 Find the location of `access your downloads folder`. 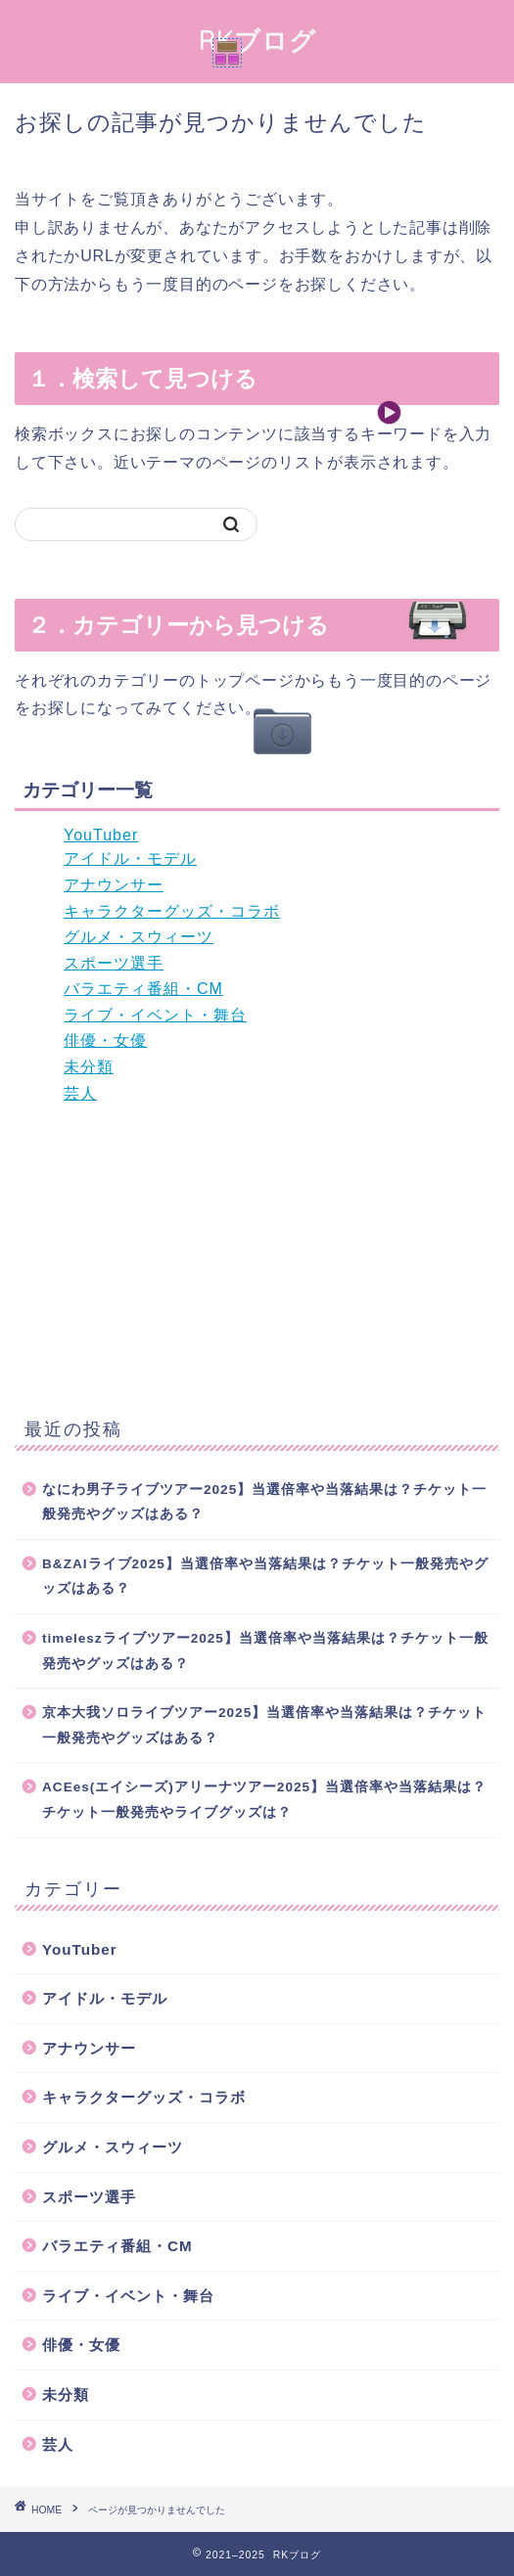

access your downloads folder is located at coordinates (282, 731).